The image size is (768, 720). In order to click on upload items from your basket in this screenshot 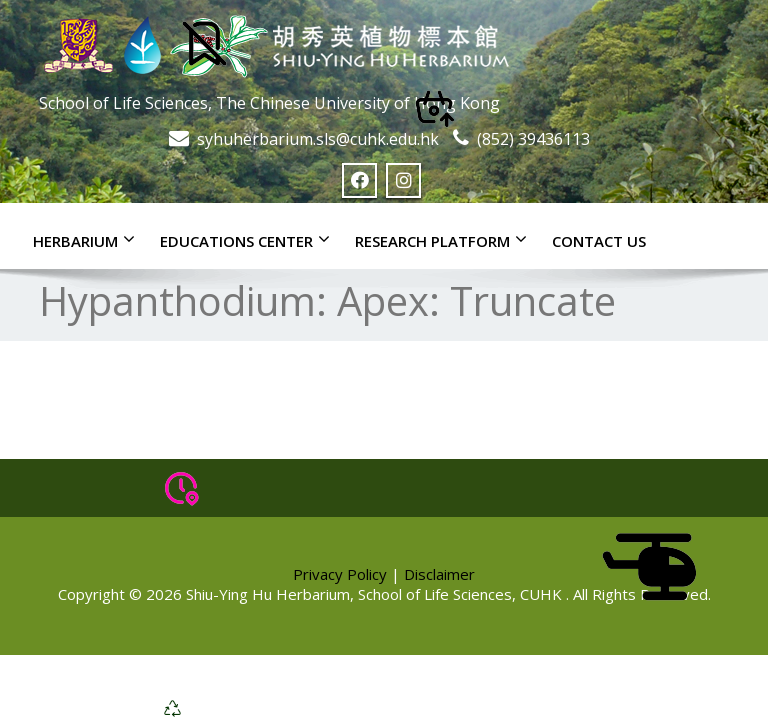, I will do `click(434, 107)`.